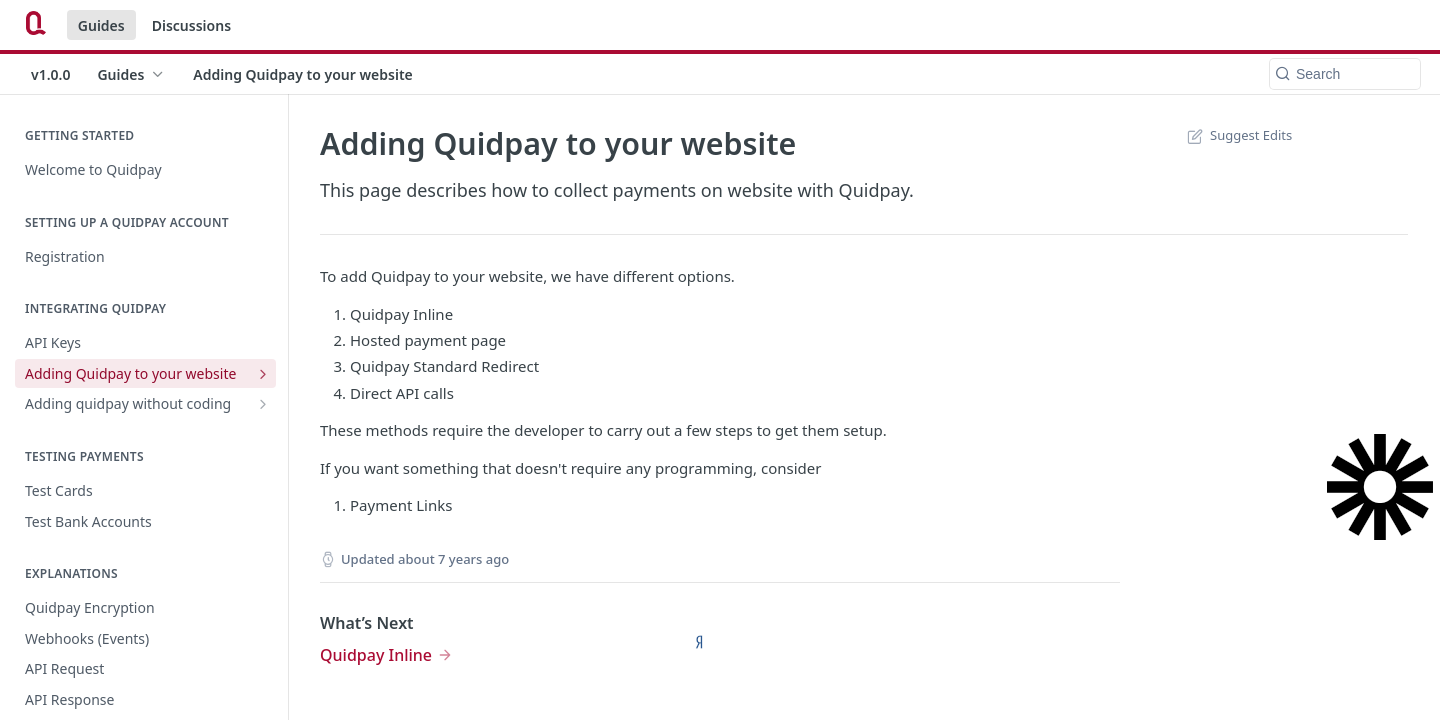  Describe the element at coordinates (1380, 487) in the screenshot. I see `open loom video messaging app` at that location.